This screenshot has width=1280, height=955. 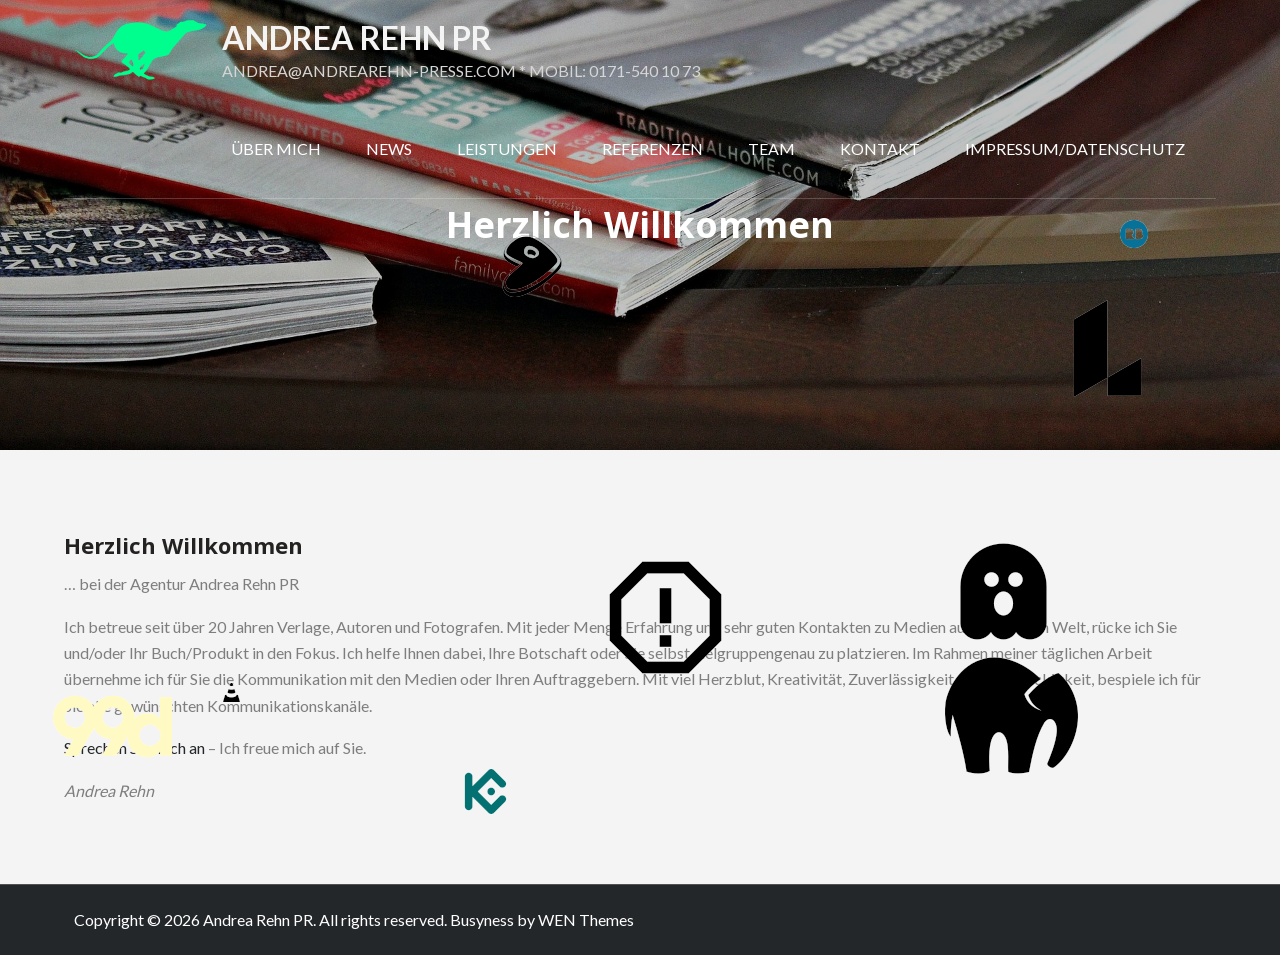 What do you see at coordinates (1107, 348) in the screenshot?
I see `lucid software company logo` at bounding box center [1107, 348].